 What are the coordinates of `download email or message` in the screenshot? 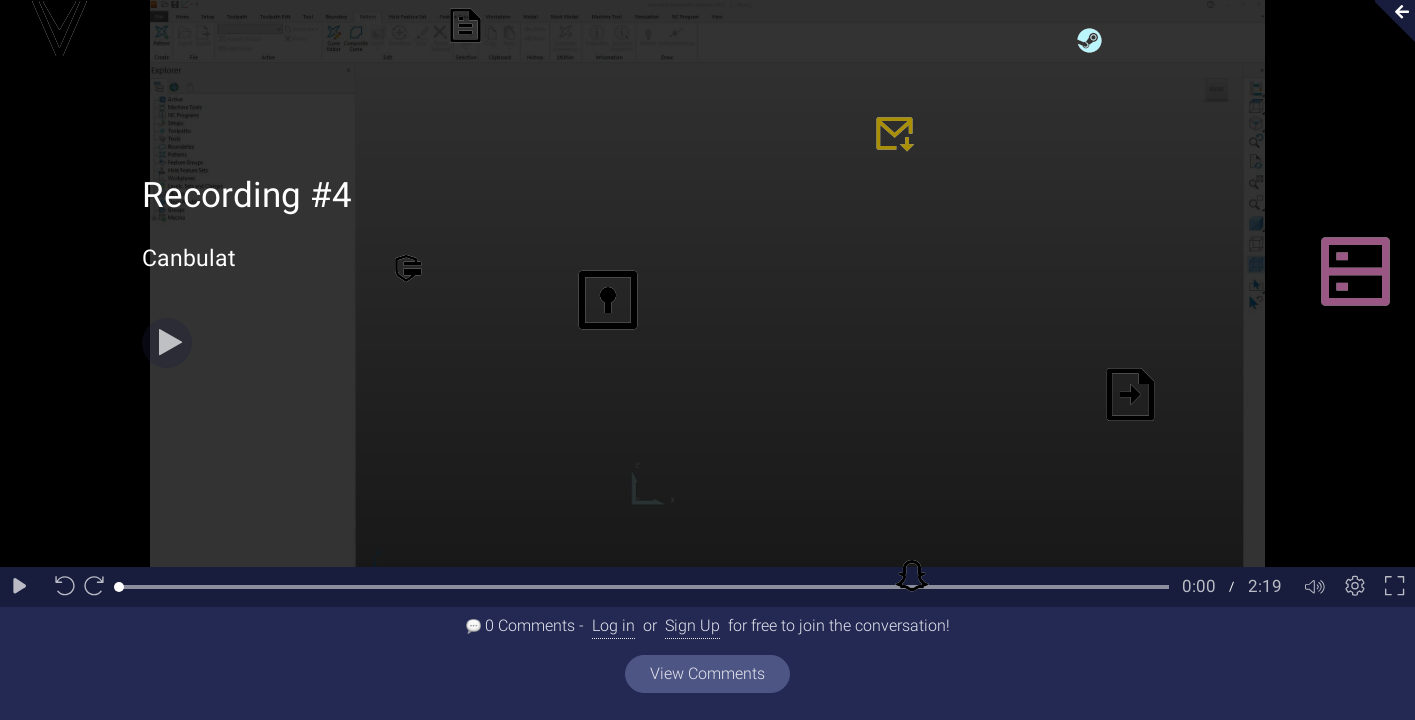 It's located at (894, 133).